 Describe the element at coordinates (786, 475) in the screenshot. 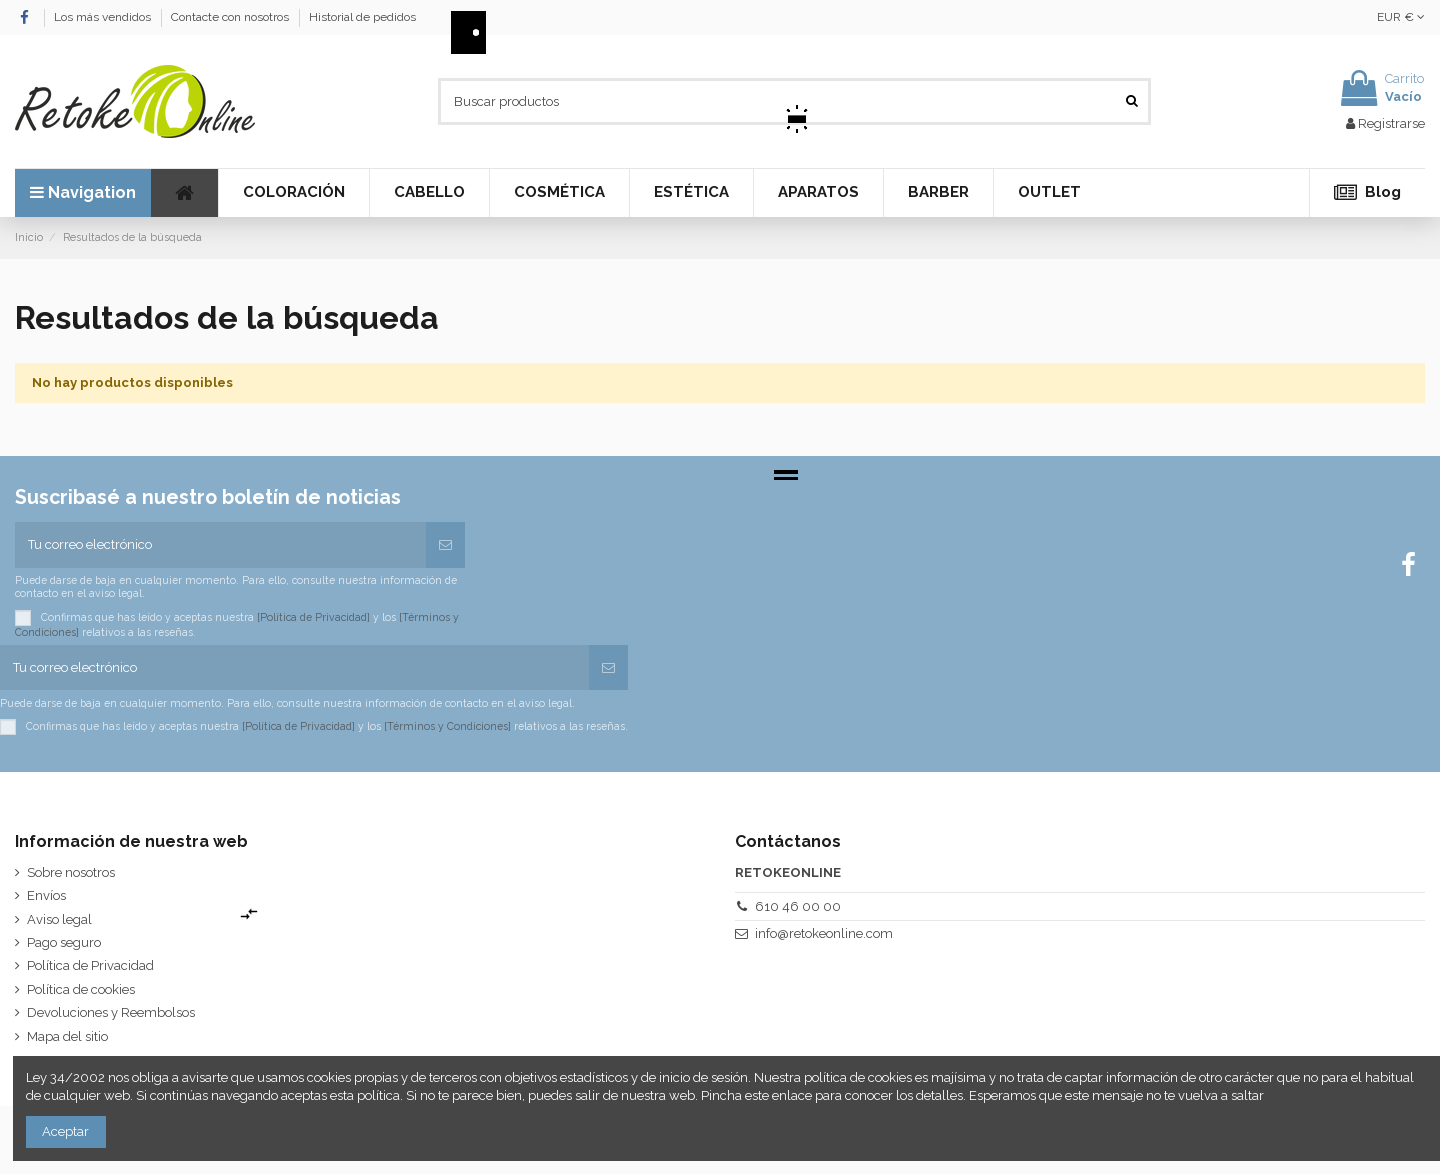

I see `drag to reorder items in a list` at that location.